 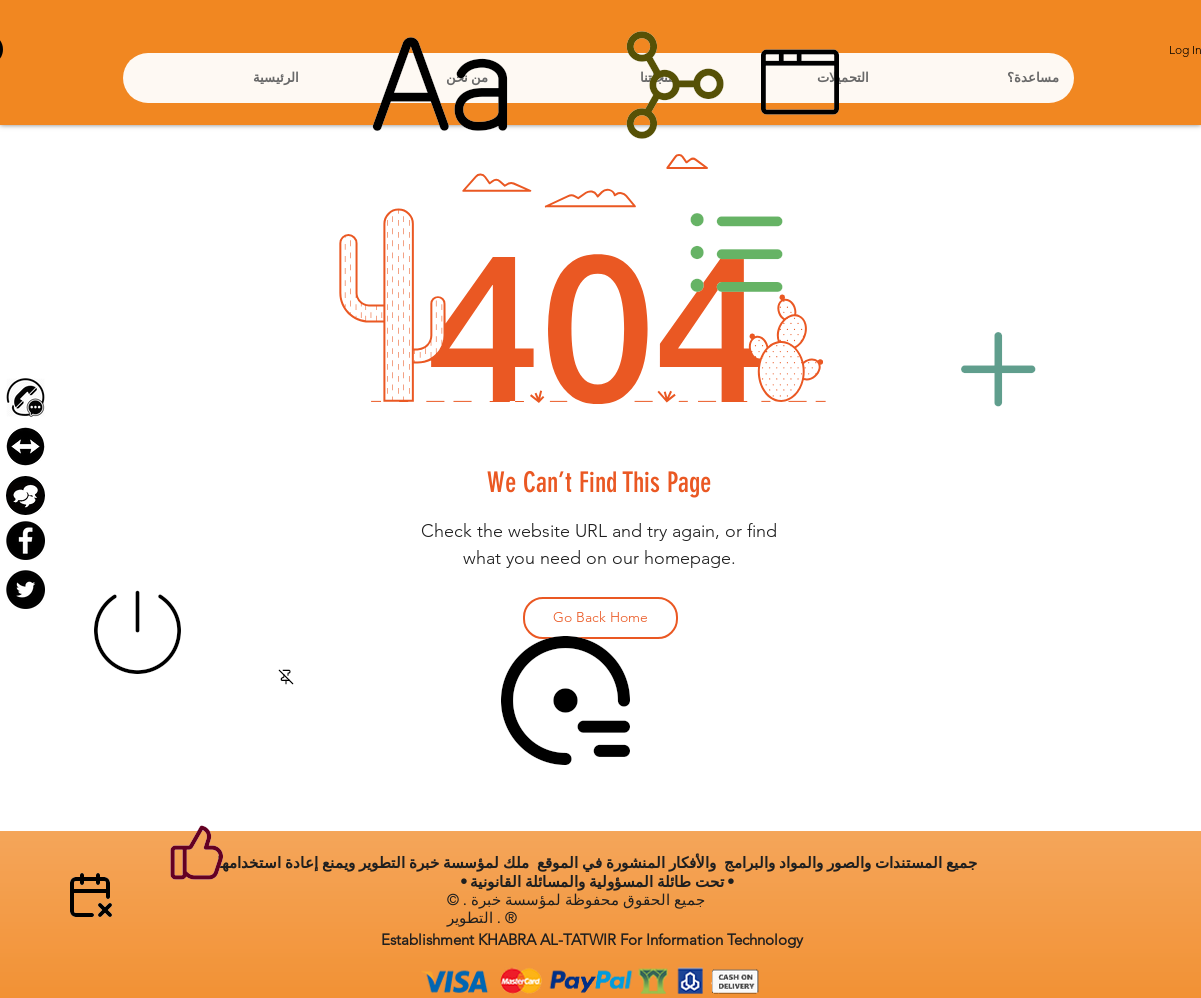 What do you see at coordinates (674, 85) in the screenshot?
I see `access AI model settings` at bounding box center [674, 85].